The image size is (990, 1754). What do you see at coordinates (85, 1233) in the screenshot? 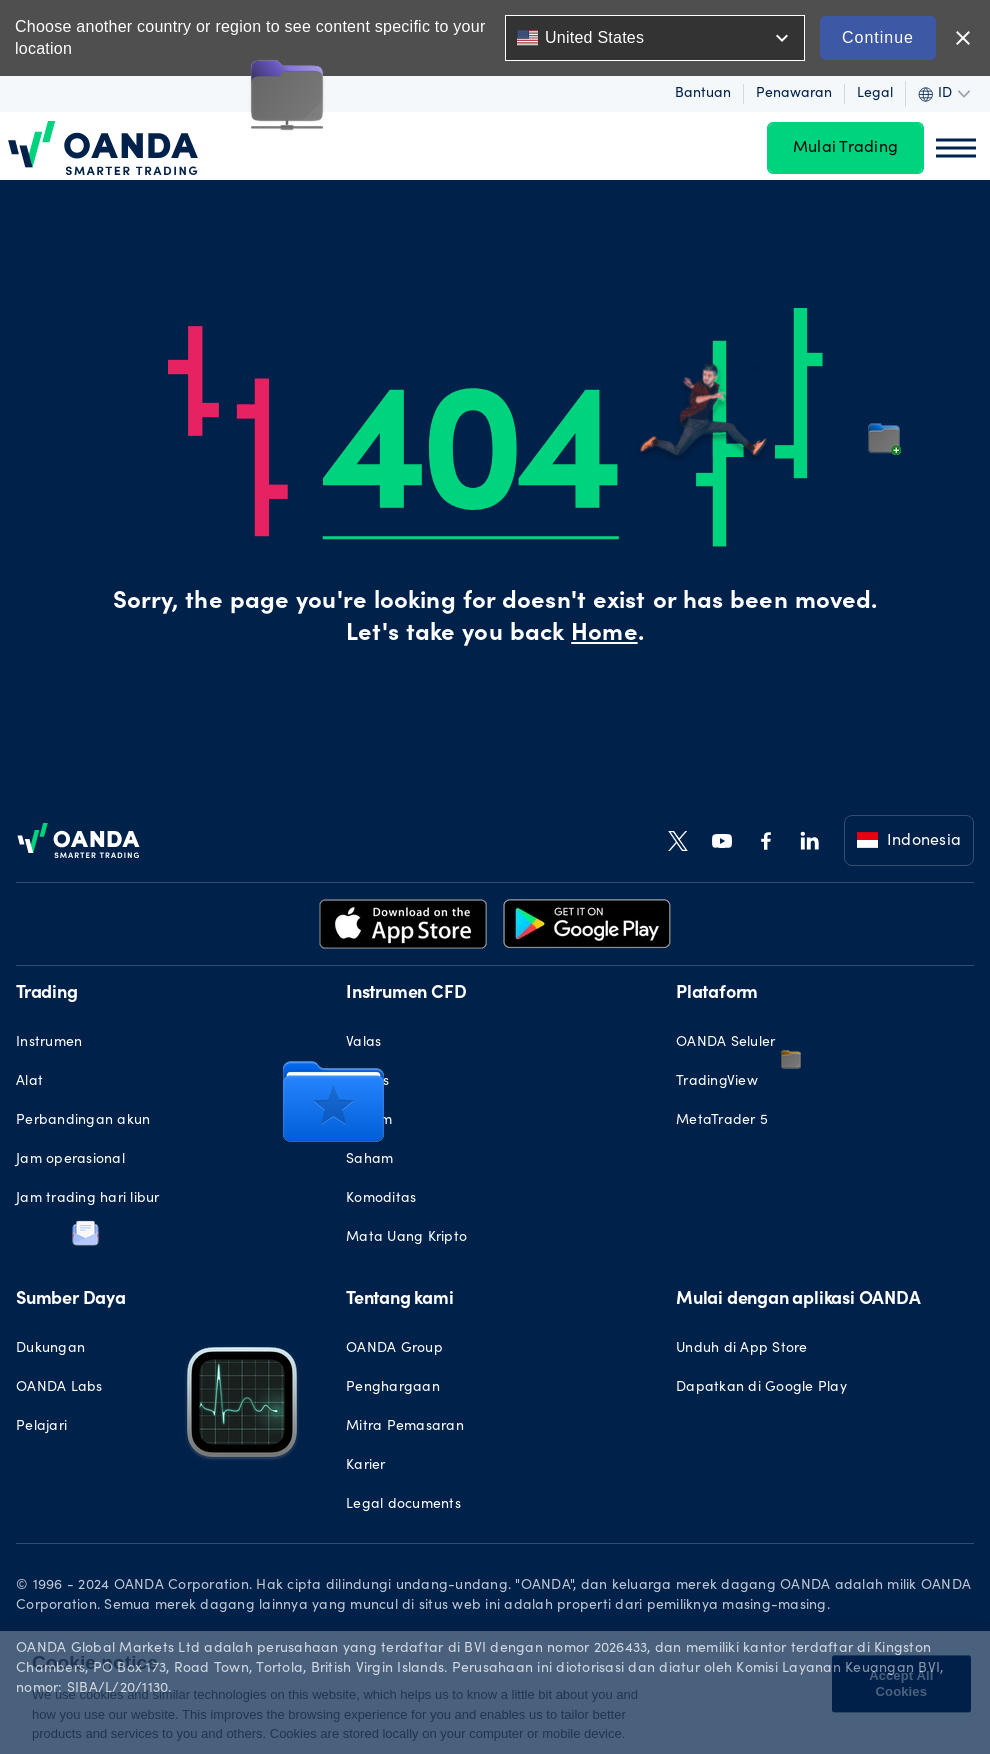
I see `mark email as read` at bounding box center [85, 1233].